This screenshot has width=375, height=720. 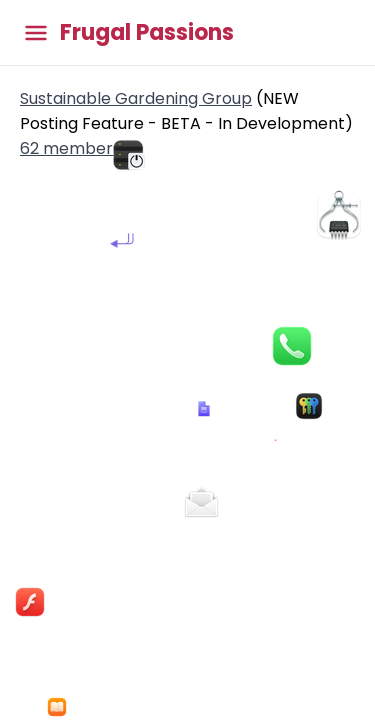 I want to click on open mail or email application, so click(x=201, y=502).